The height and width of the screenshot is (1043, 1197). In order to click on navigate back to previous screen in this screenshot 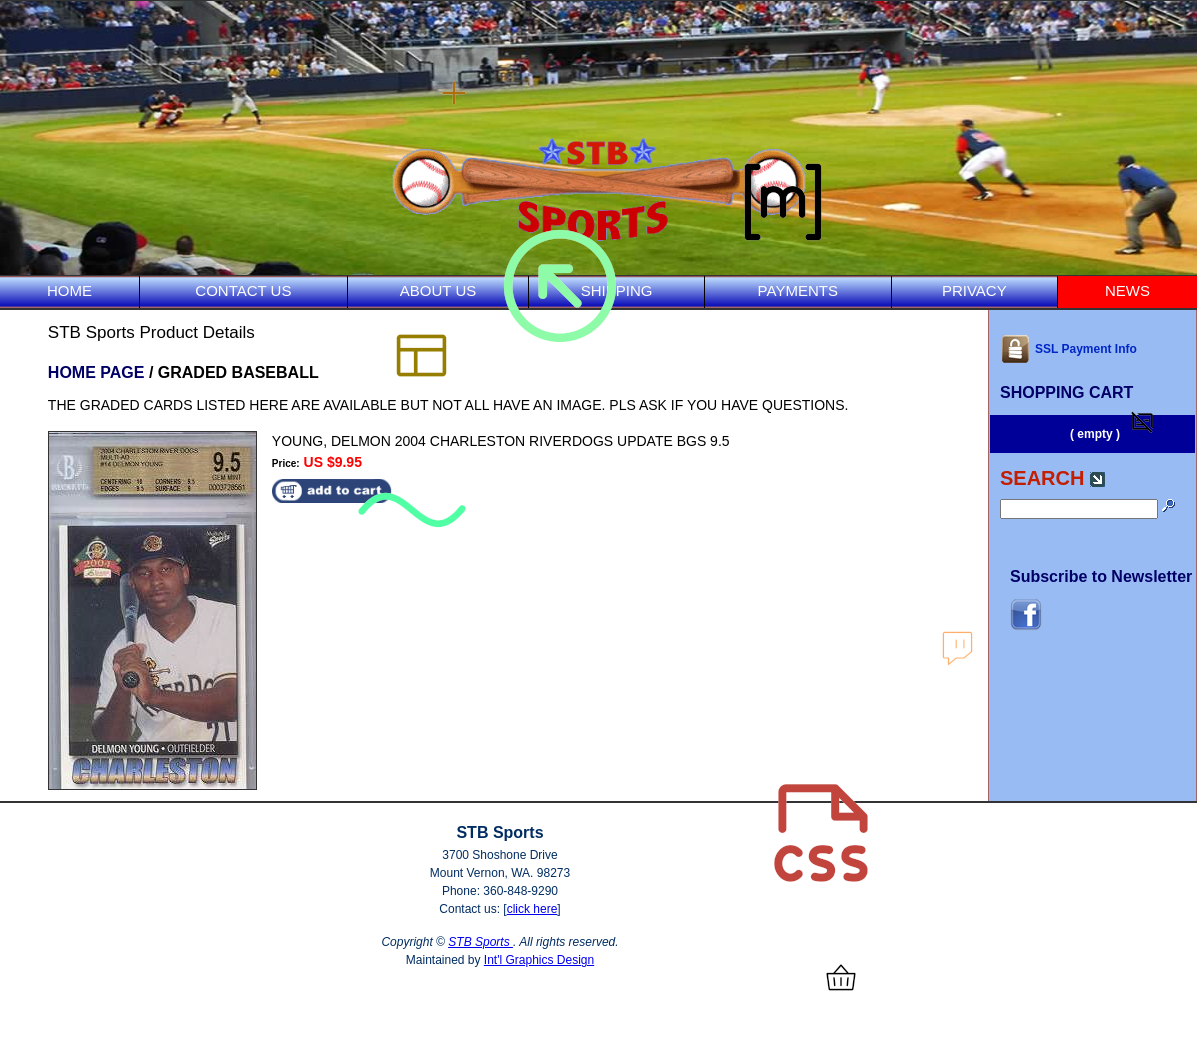, I will do `click(560, 286)`.